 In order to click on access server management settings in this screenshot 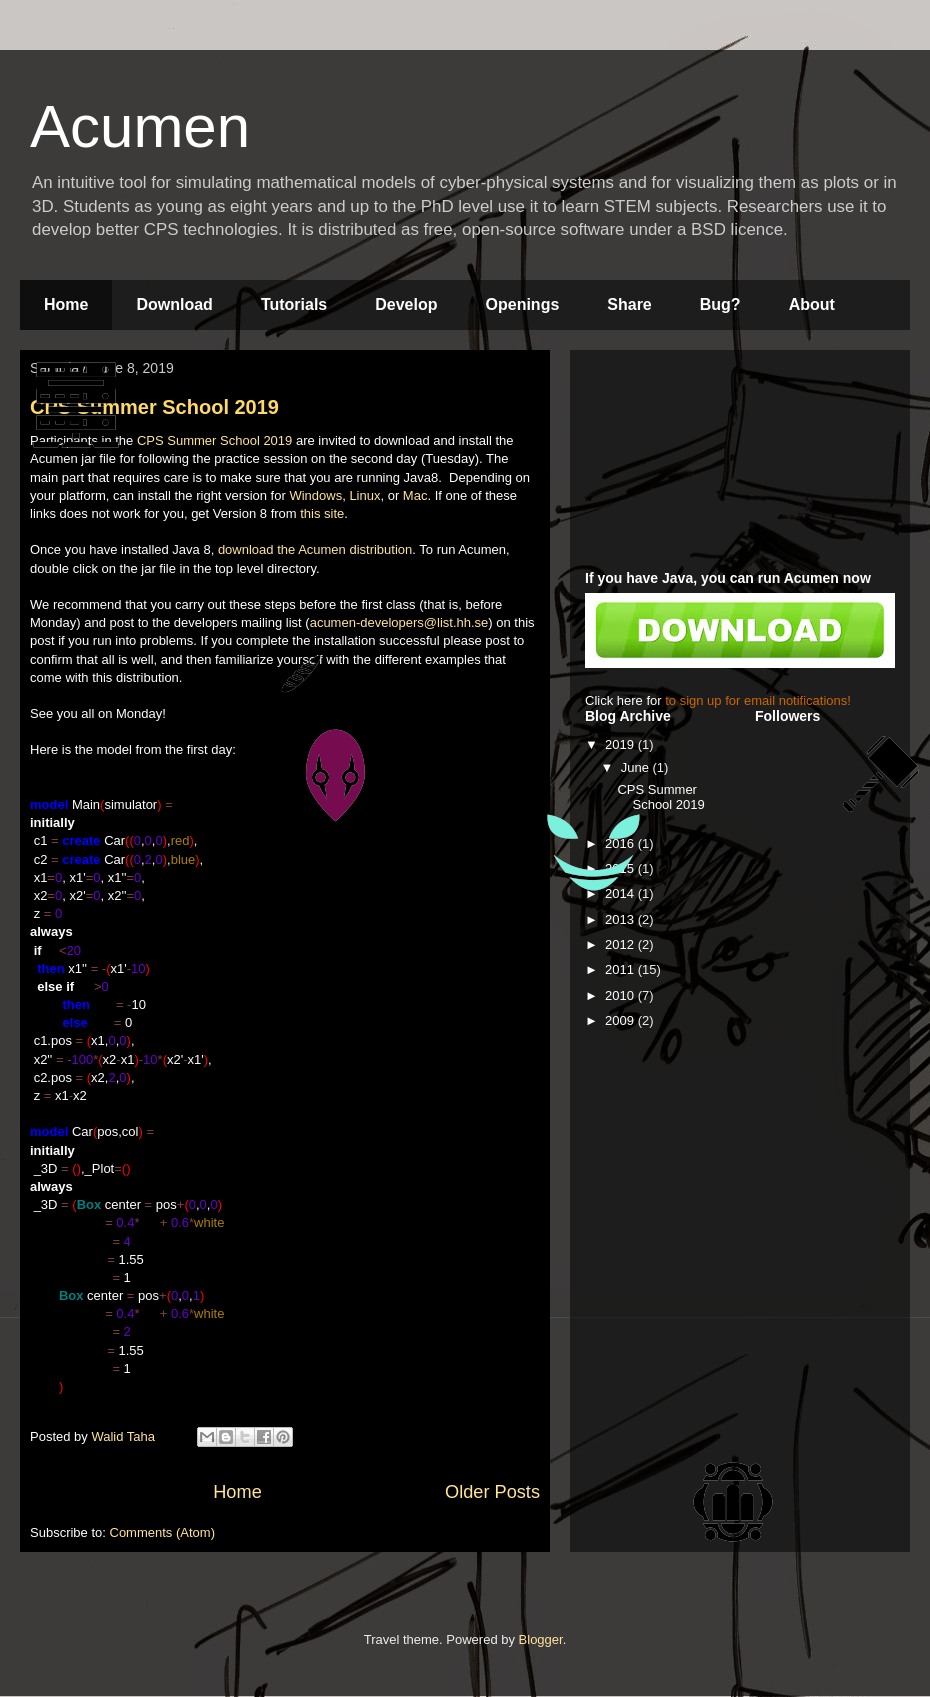, I will do `click(76, 405)`.